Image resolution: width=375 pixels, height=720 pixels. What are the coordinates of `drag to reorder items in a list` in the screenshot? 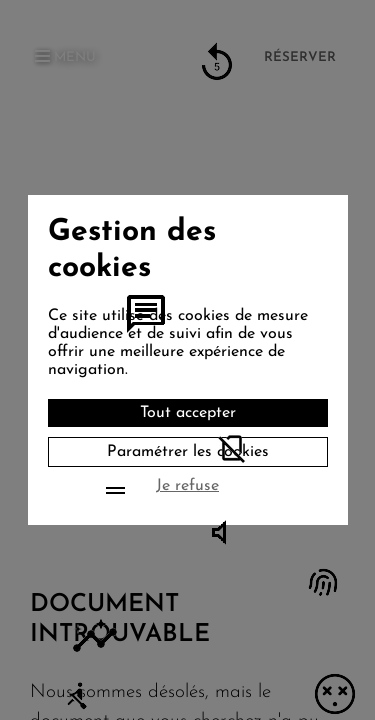 It's located at (115, 490).